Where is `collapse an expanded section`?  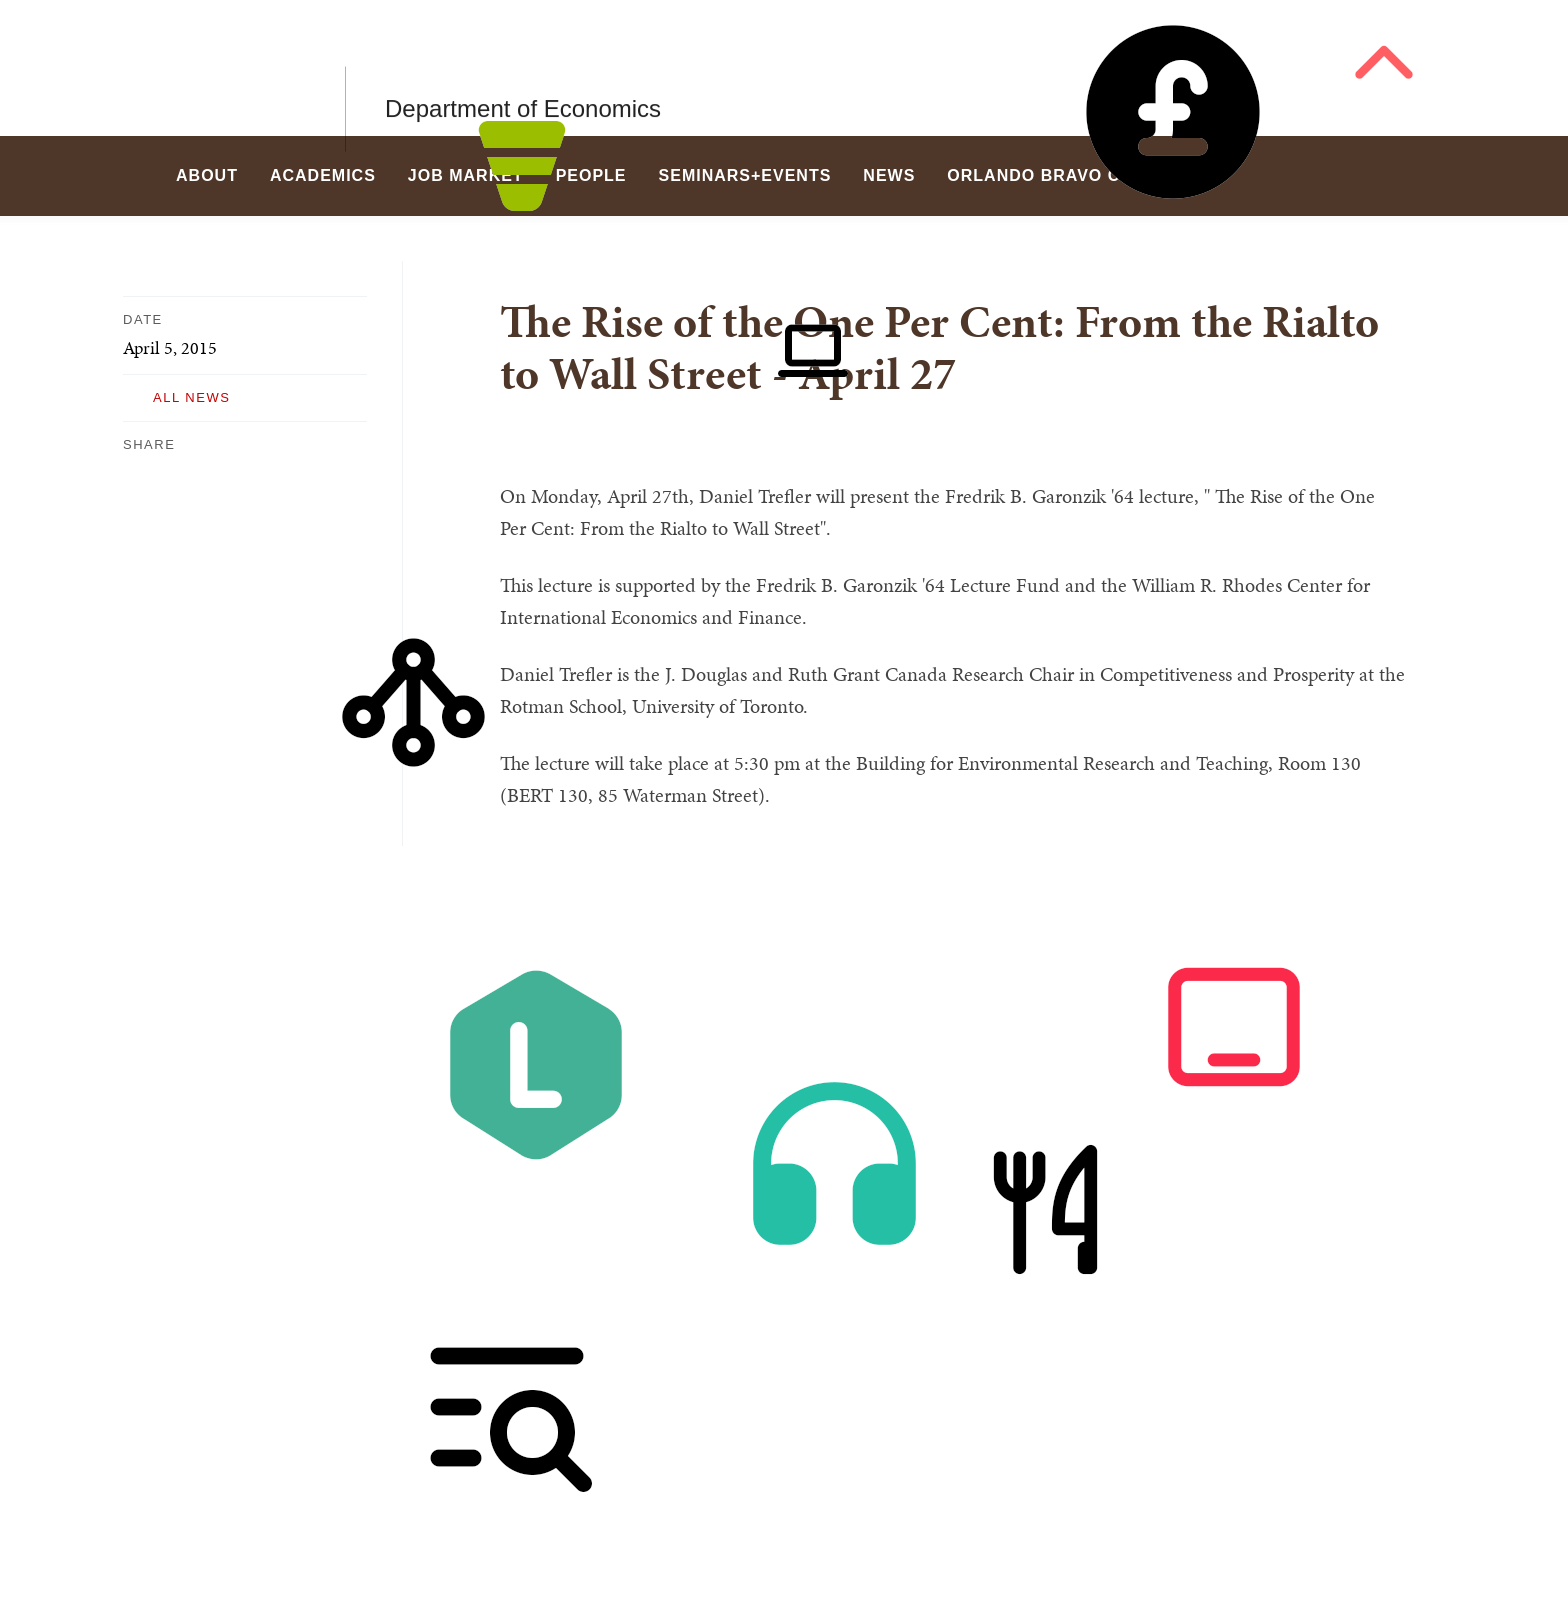 collapse an expanded section is located at coordinates (1384, 63).